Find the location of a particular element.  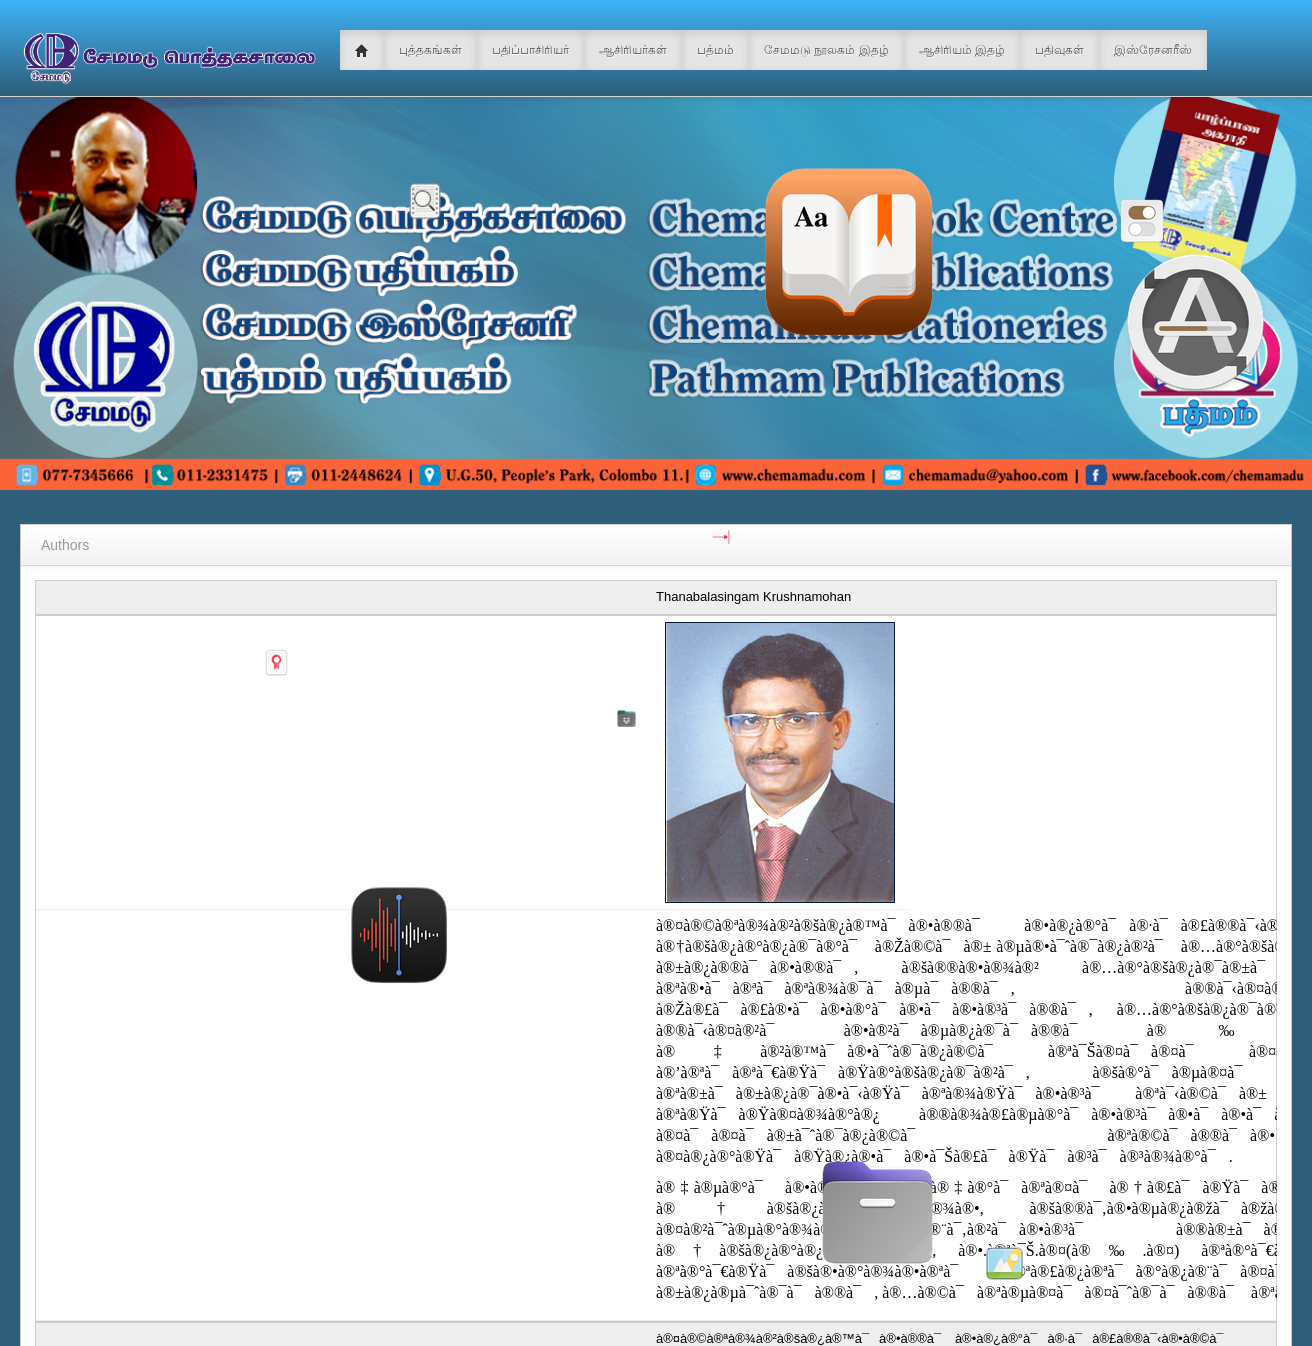

open gnome tweaks settings is located at coordinates (1142, 221).